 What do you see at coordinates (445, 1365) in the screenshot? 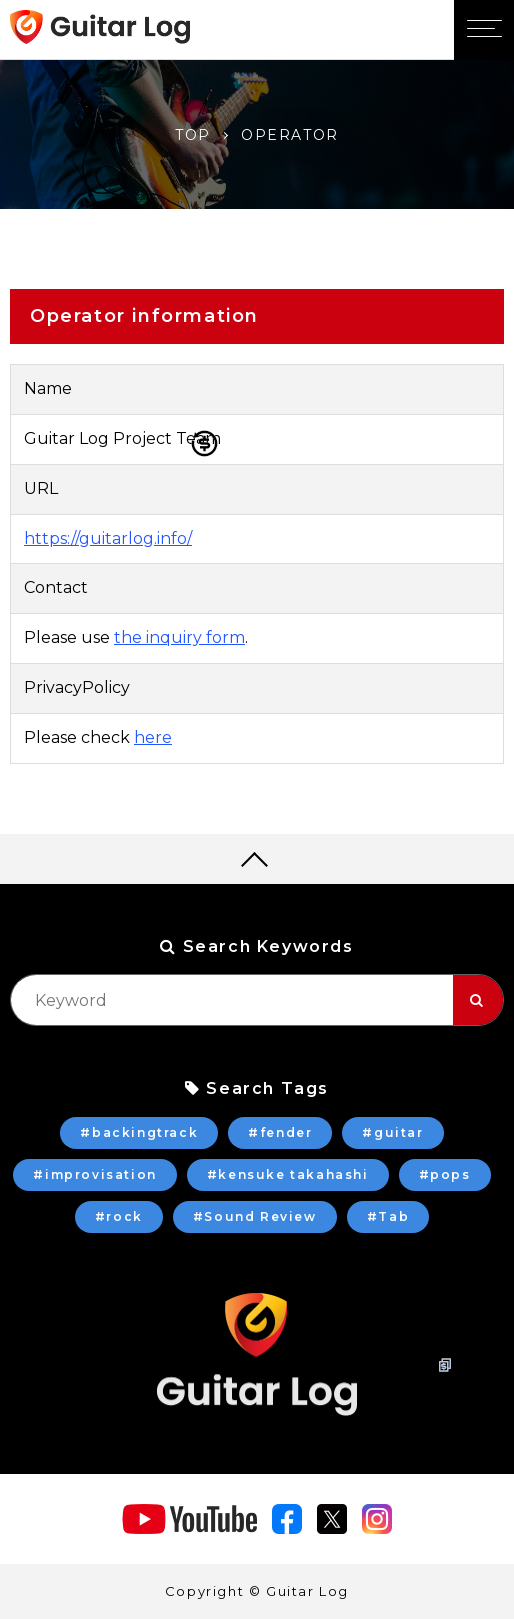
I see `view currency or financial documents` at bounding box center [445, 1365].